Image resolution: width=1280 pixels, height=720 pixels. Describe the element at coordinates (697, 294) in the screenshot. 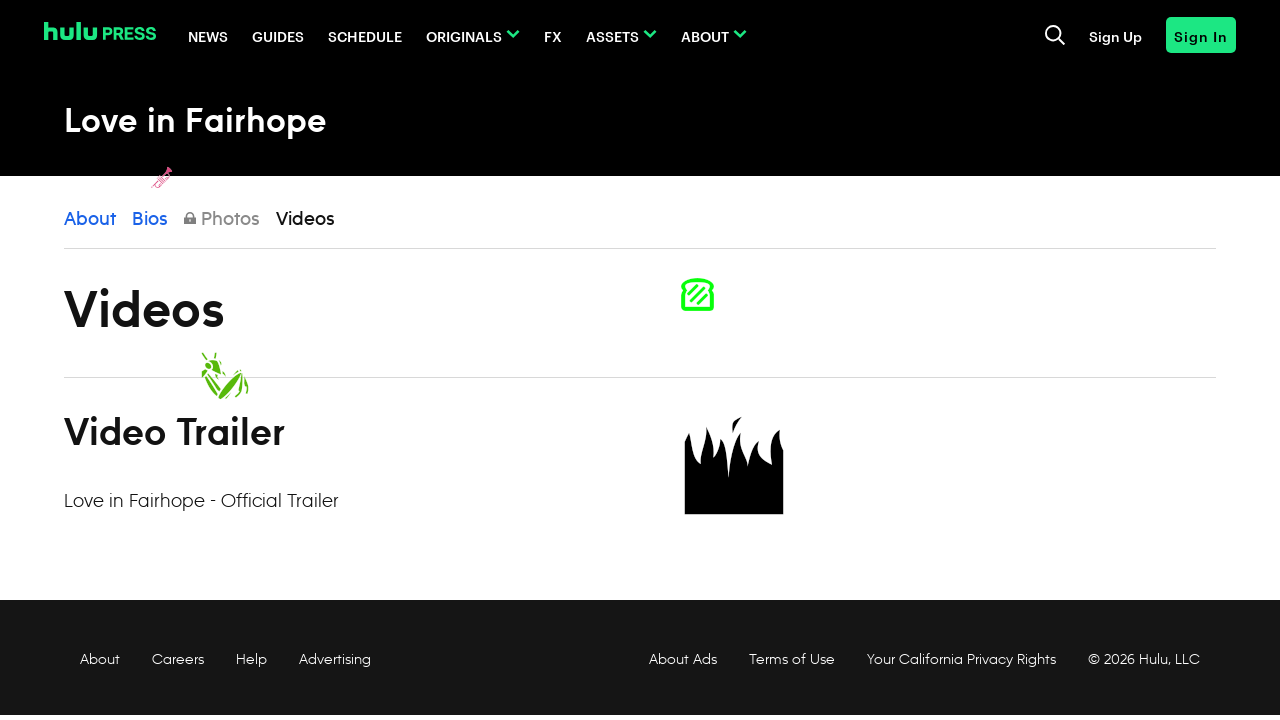

I see `toast or burn food item in a cooking game` at that location.